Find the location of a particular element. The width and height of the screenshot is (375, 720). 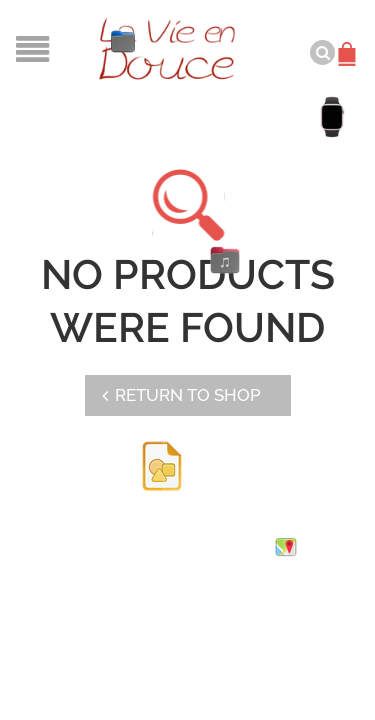

apple watch series 9 device icon is located at coordinates (332, 117).